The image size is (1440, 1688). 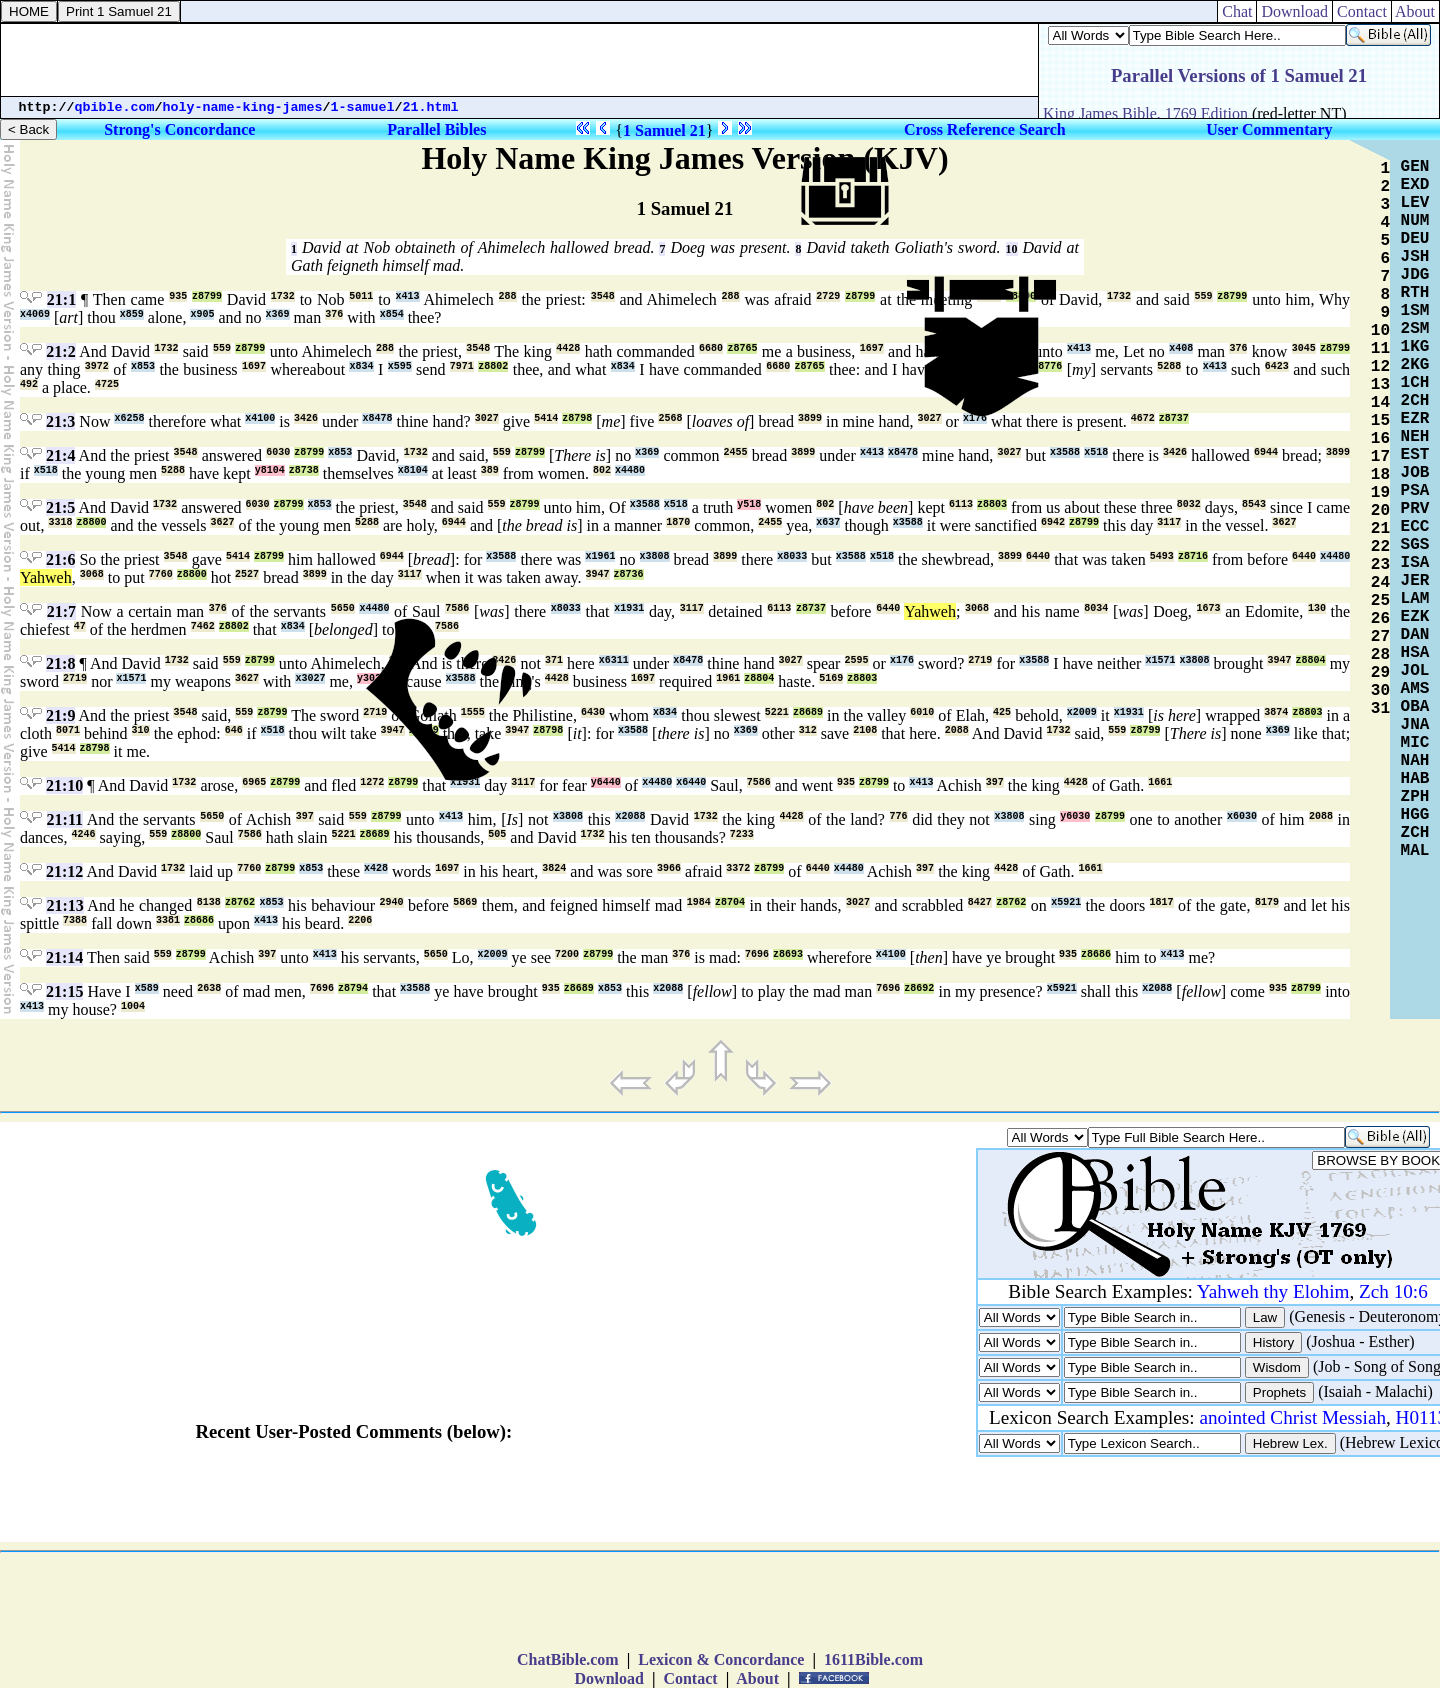 I want to click on open your inventory or storage, so click(x=845, y=191).